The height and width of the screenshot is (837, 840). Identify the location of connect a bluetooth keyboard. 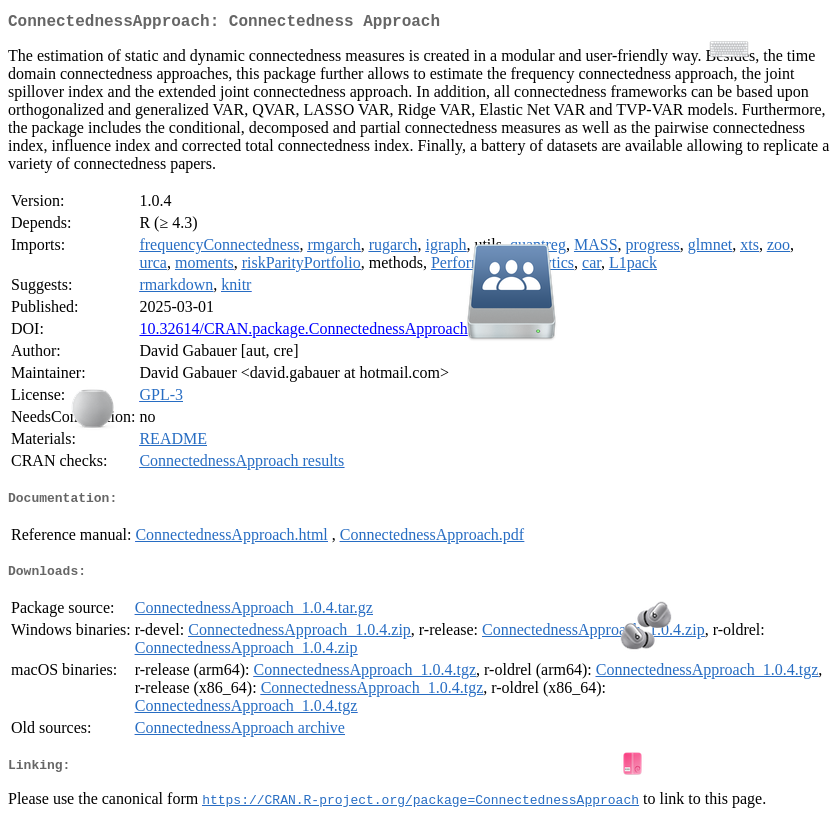
(729, 49).